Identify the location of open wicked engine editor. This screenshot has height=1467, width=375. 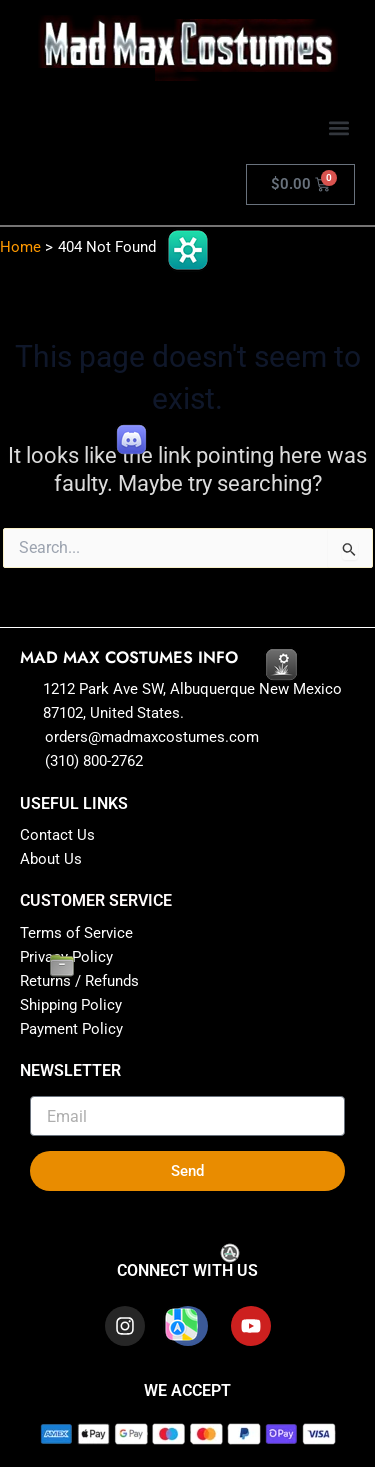
(281, 664).